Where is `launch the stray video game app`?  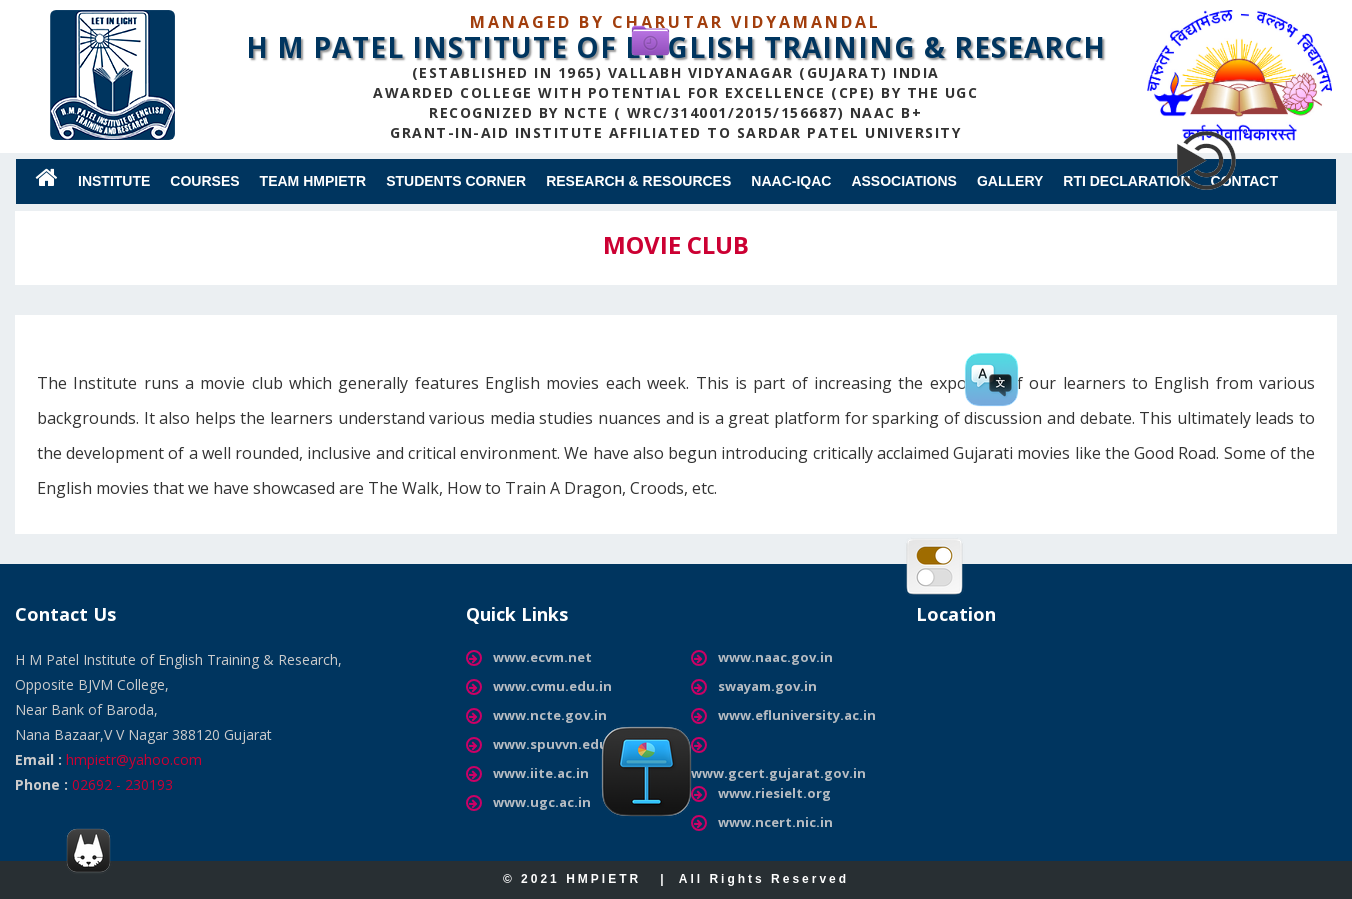
launch the stray video game app is located at coordinates (88, 850).